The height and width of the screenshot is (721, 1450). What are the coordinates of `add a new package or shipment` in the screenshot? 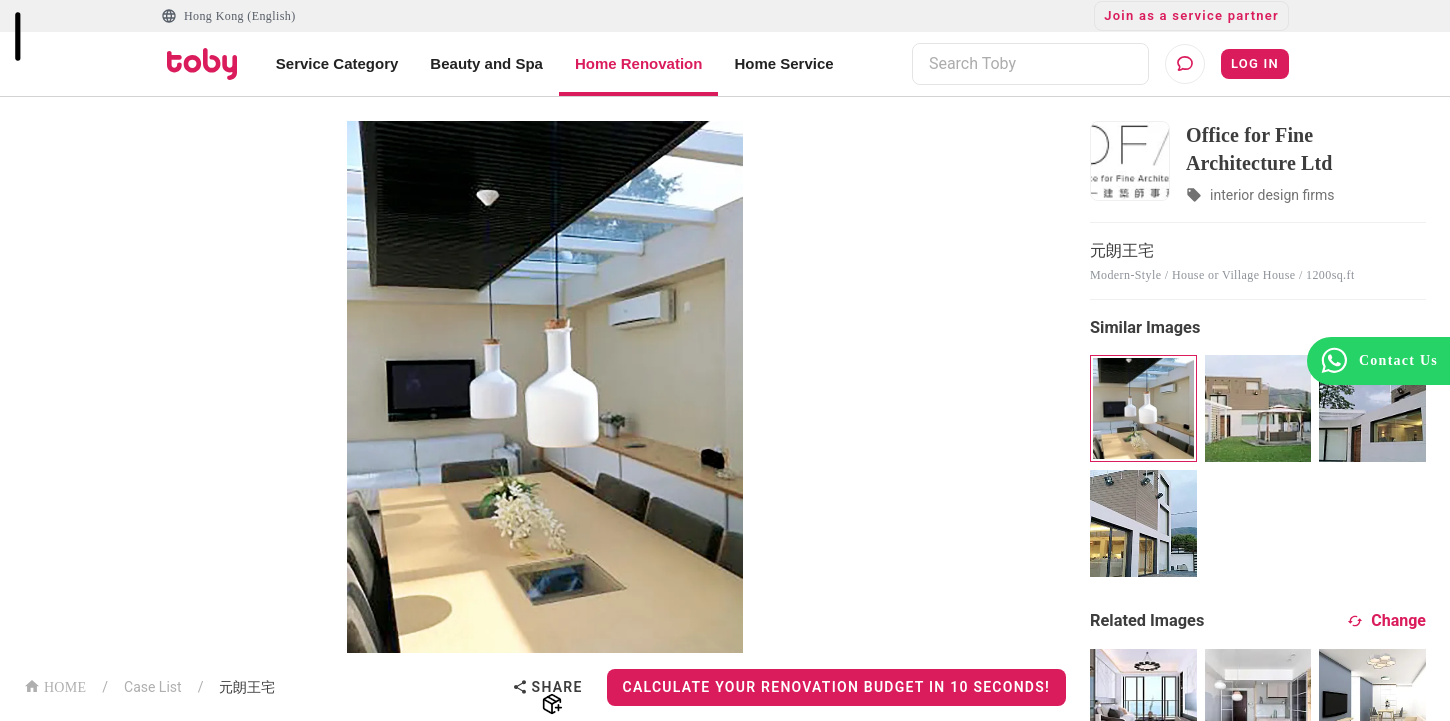 It's located at (552, 704).